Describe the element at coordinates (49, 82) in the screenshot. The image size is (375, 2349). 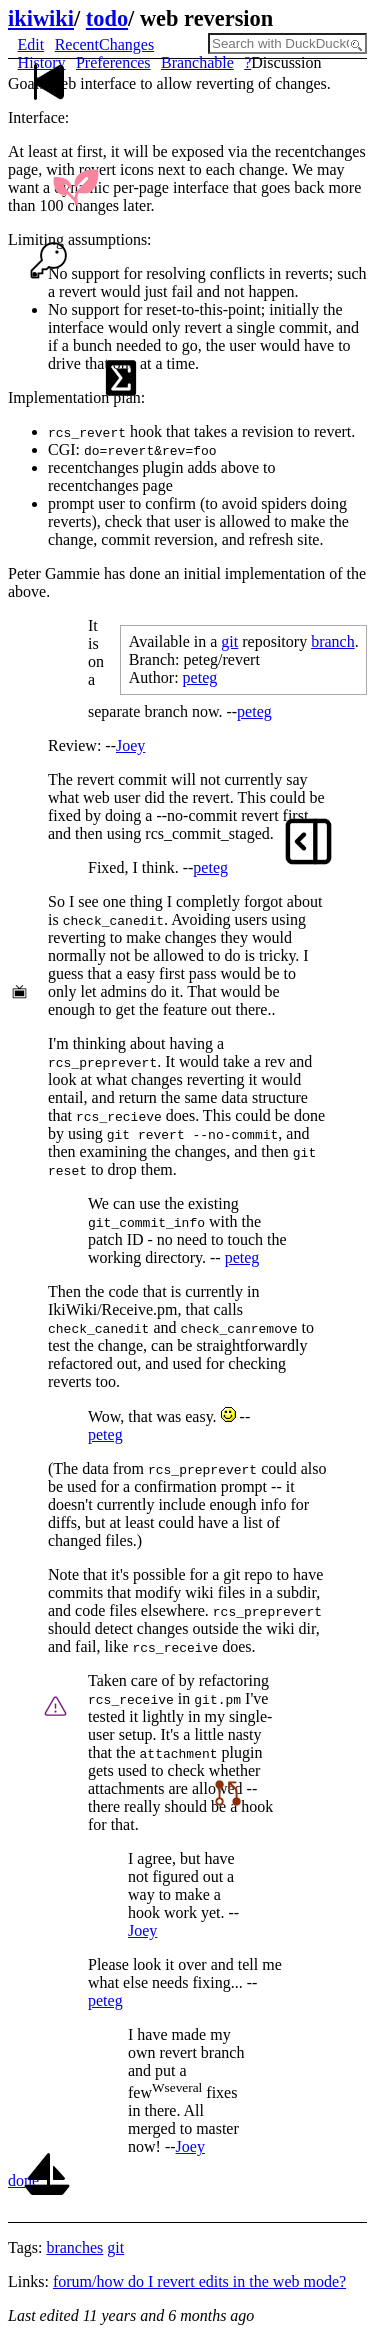
I see `skip to the previous track` at that location.